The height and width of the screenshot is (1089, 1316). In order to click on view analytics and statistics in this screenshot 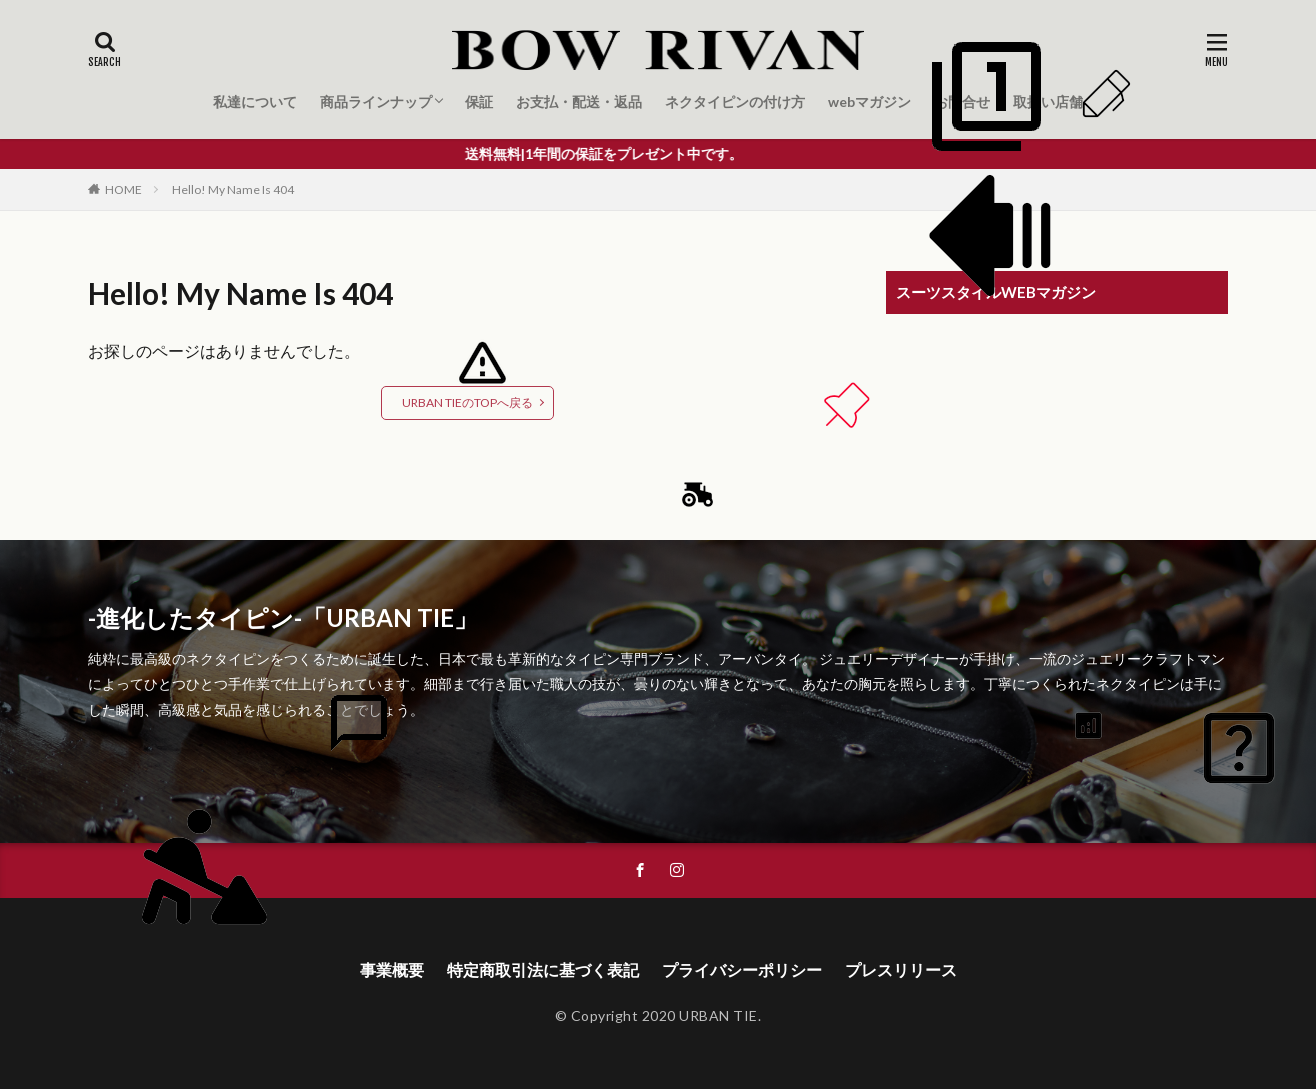, I will do `click(1088, 725)`.